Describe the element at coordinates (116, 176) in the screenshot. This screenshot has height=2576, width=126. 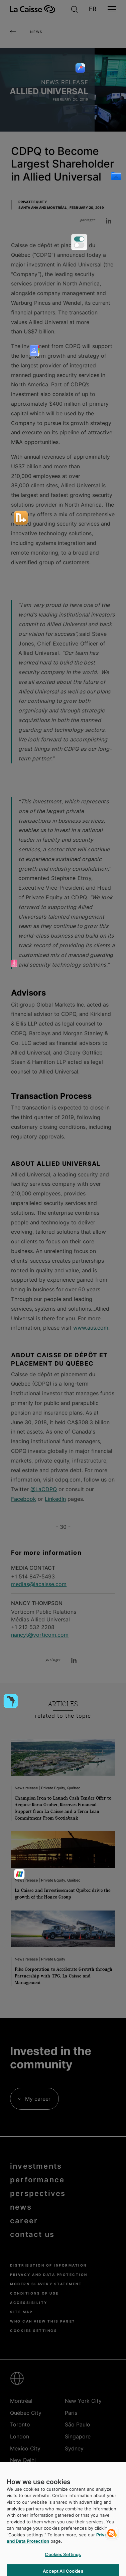
I see `open templates folder` at that location.